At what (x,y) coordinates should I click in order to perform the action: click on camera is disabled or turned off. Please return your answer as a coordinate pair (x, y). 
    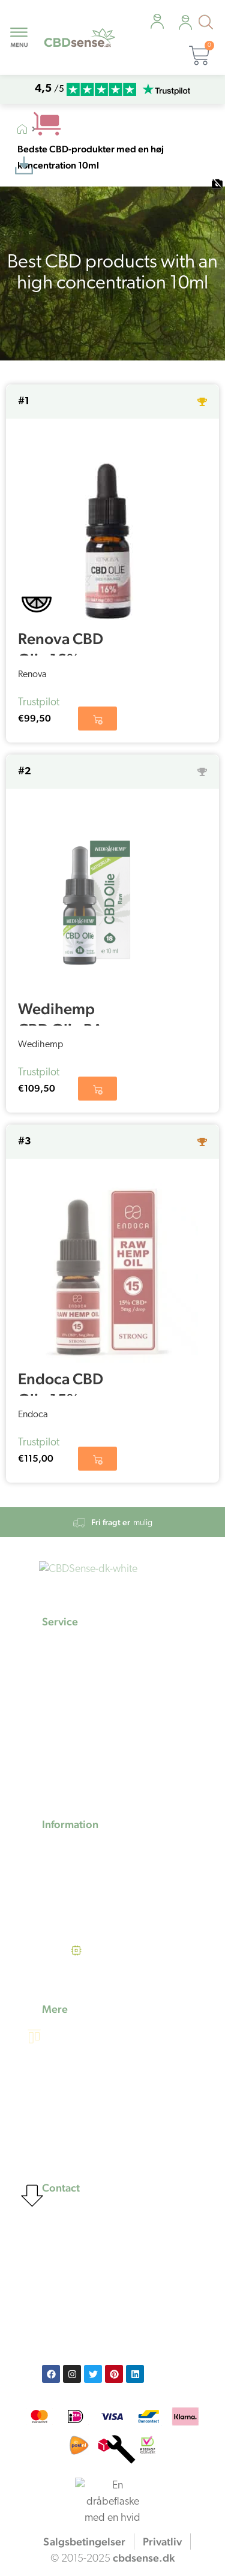
    Looking at the image, I should click on (217, 184).